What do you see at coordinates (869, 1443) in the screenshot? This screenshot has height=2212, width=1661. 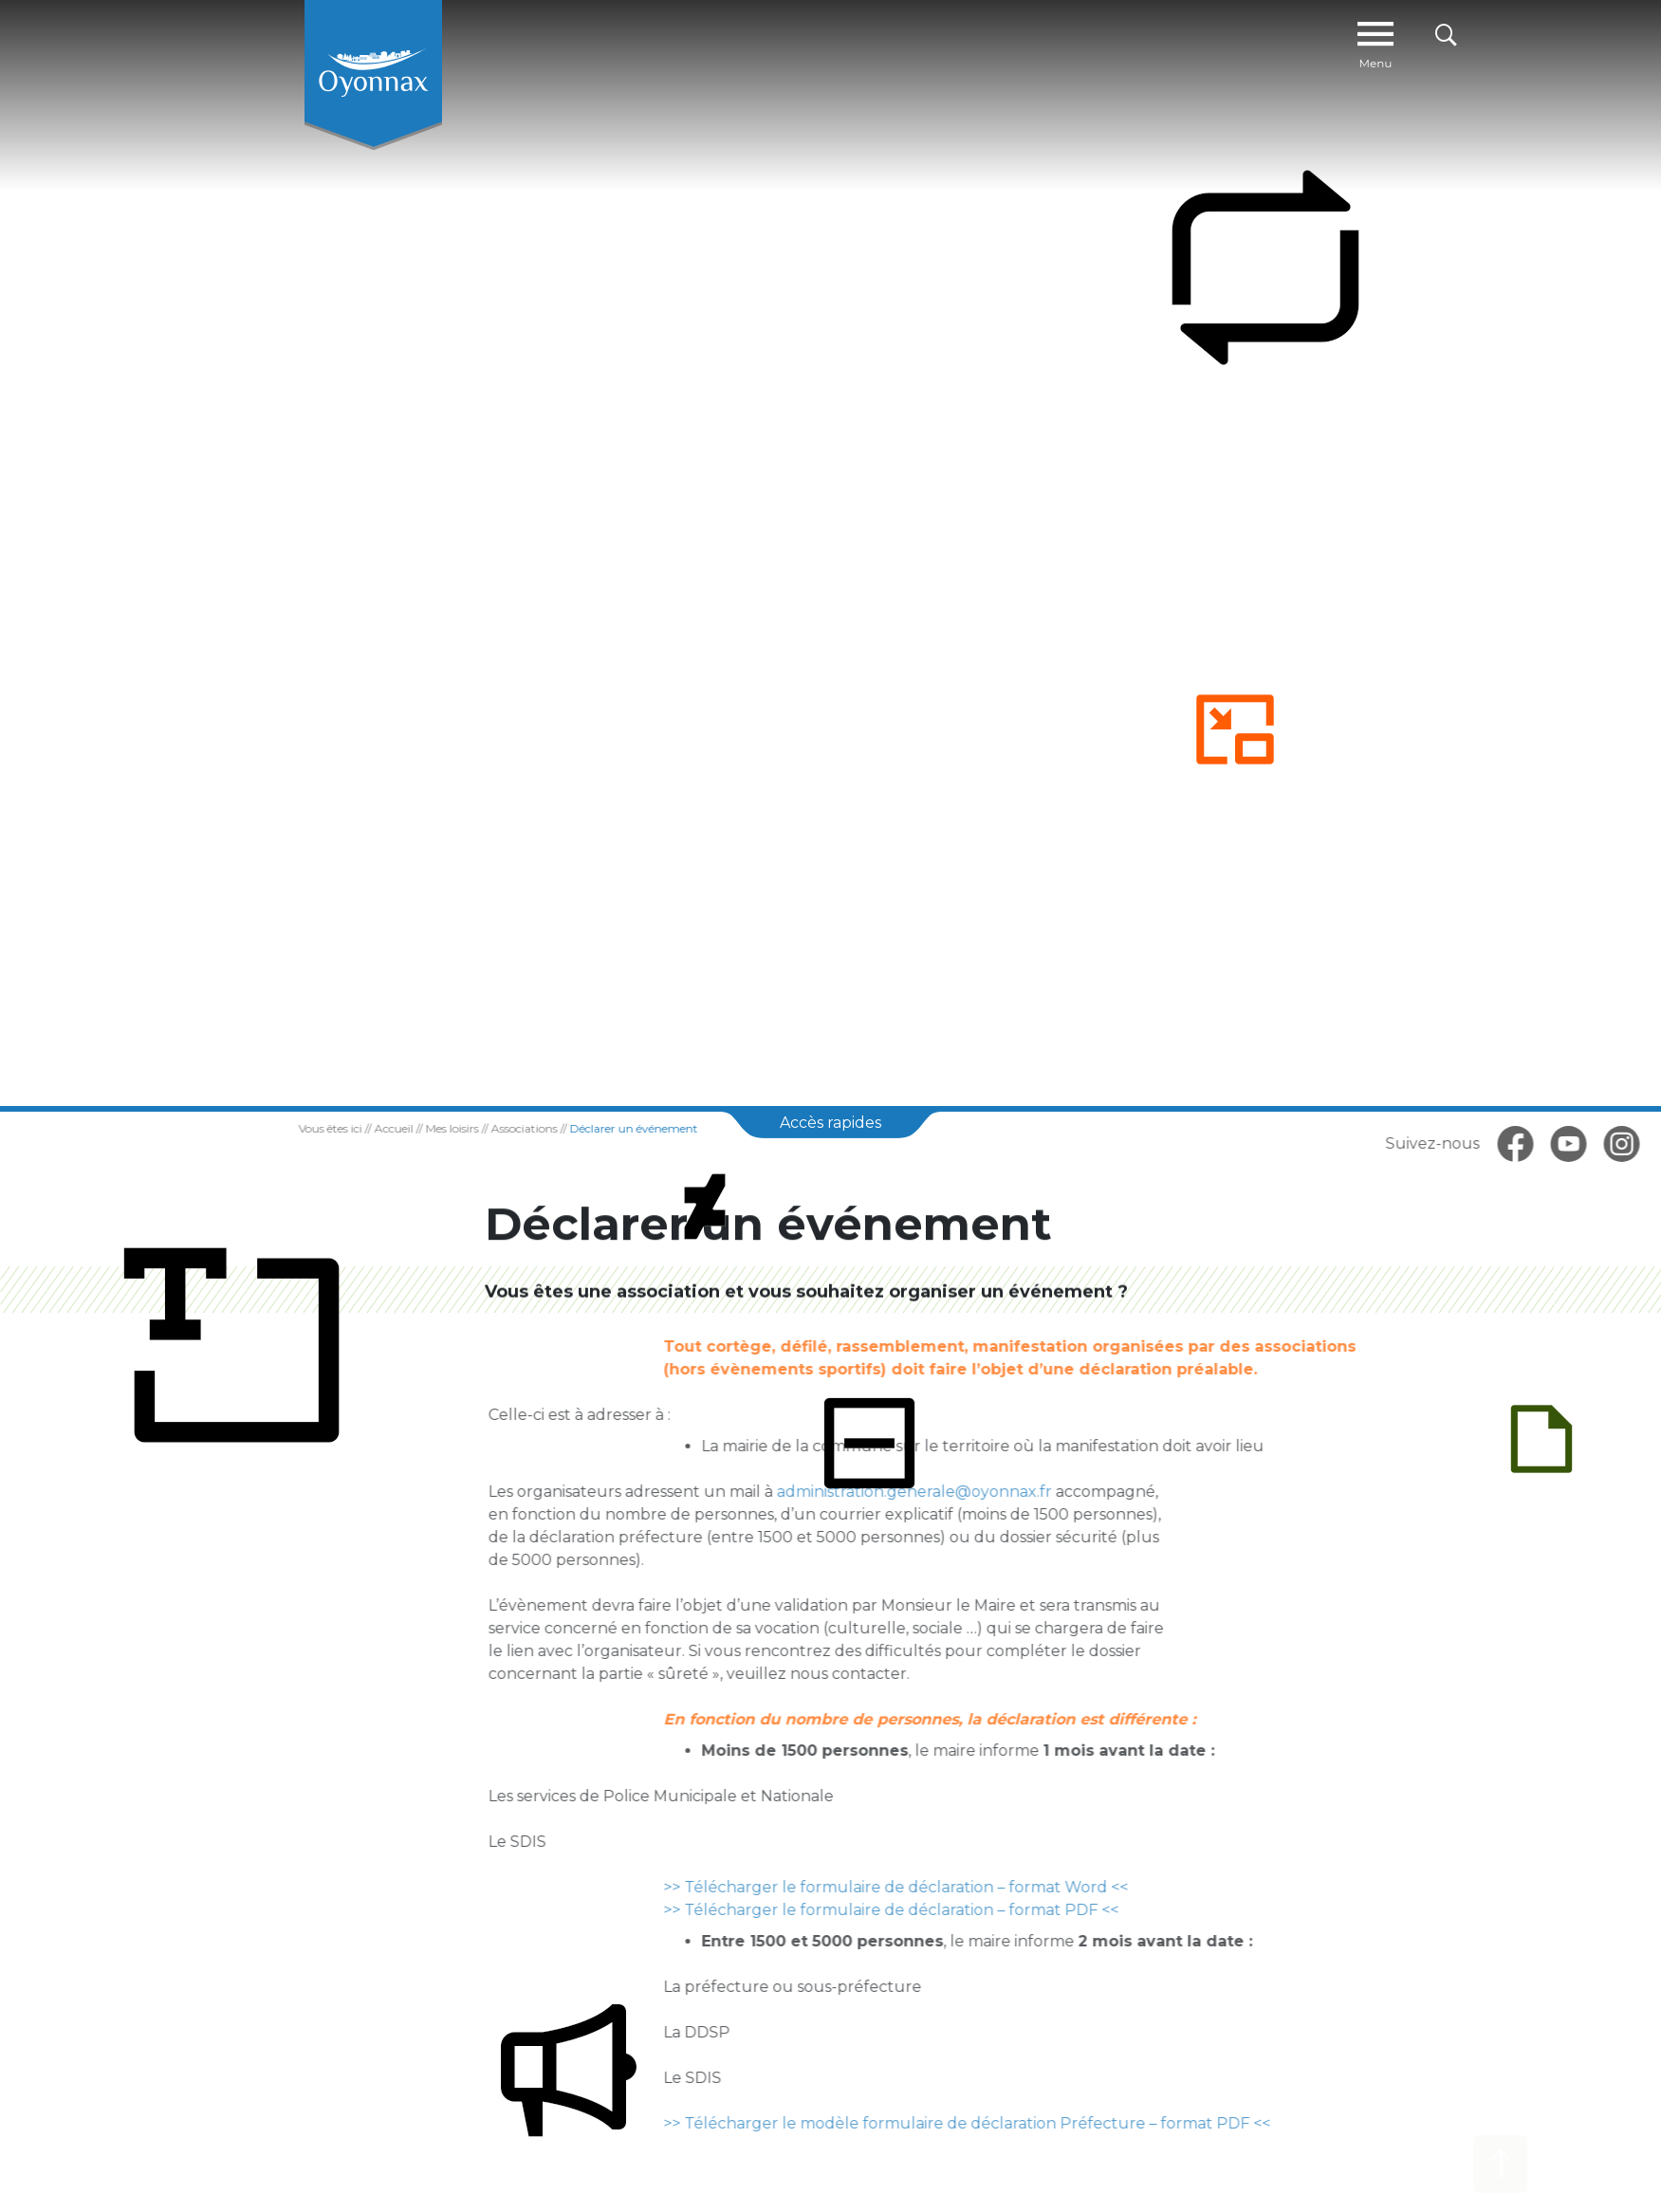 I see `indicates a partially selected state in a list` at bounding box center [869, 1443].